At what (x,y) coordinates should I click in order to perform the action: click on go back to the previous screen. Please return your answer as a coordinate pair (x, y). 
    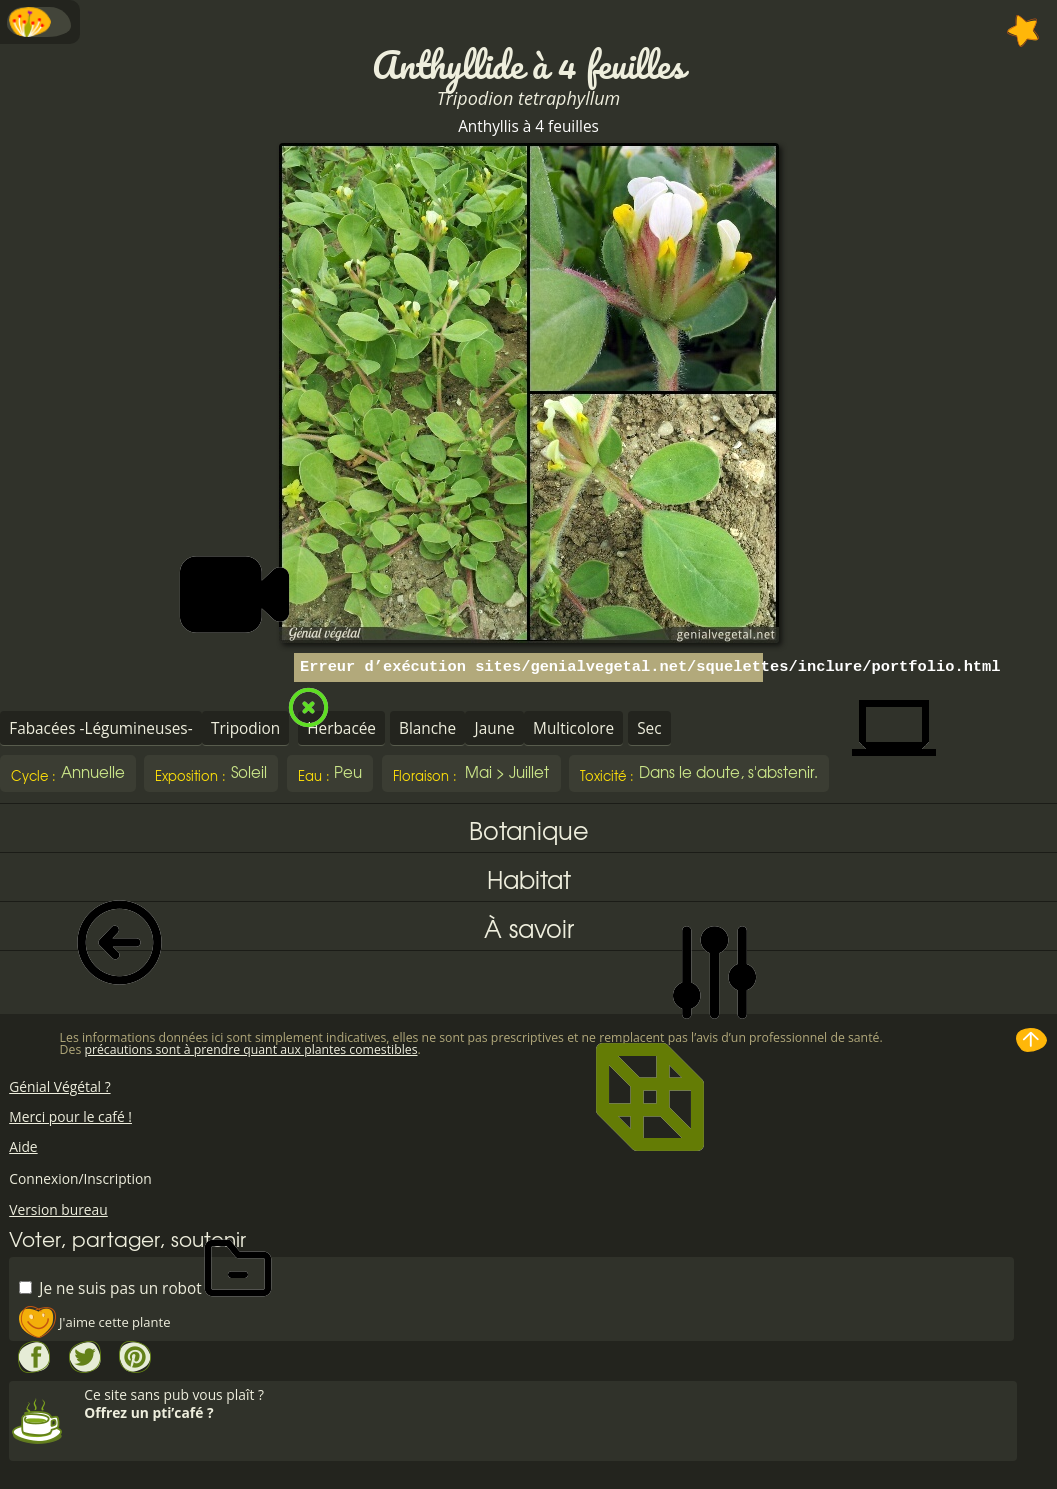
    Looking at the image, I should click on (119, 942).